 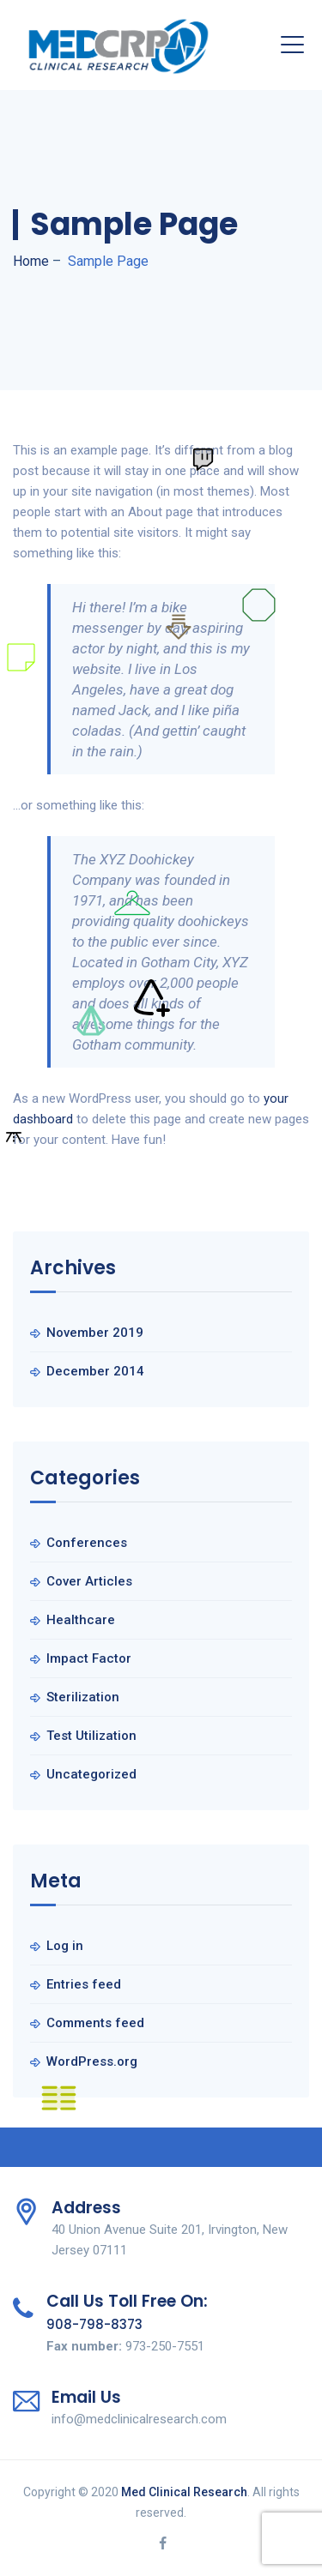 I want to click on create a new note, so click(x=21, y=657).